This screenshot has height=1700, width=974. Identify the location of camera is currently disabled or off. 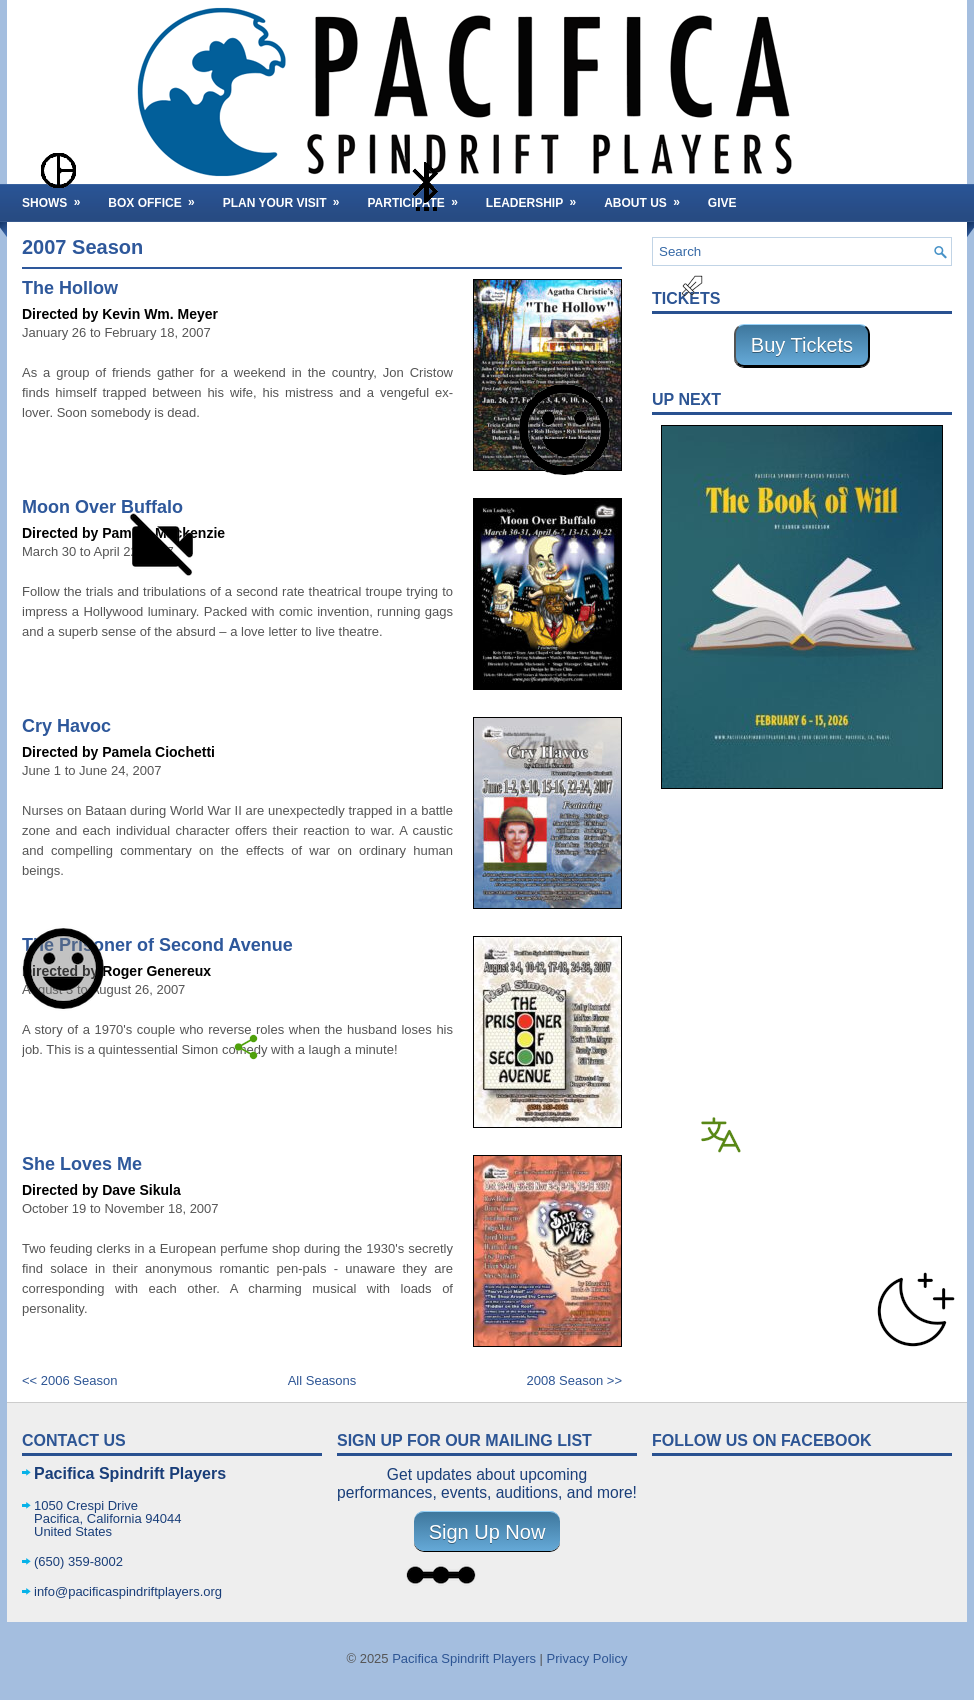
(162, 546).